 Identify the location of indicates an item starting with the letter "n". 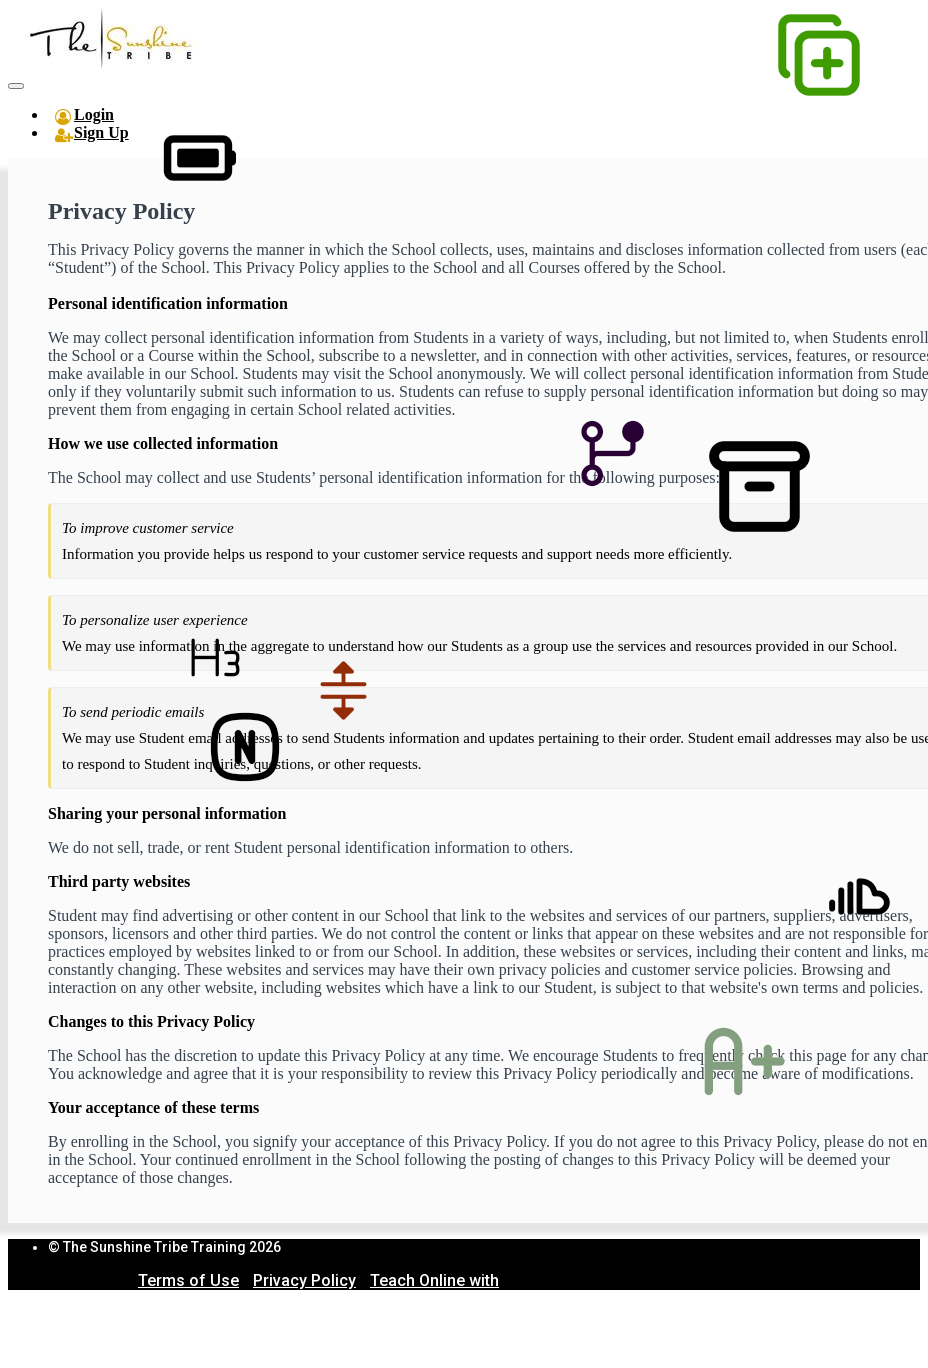
(245, 747).